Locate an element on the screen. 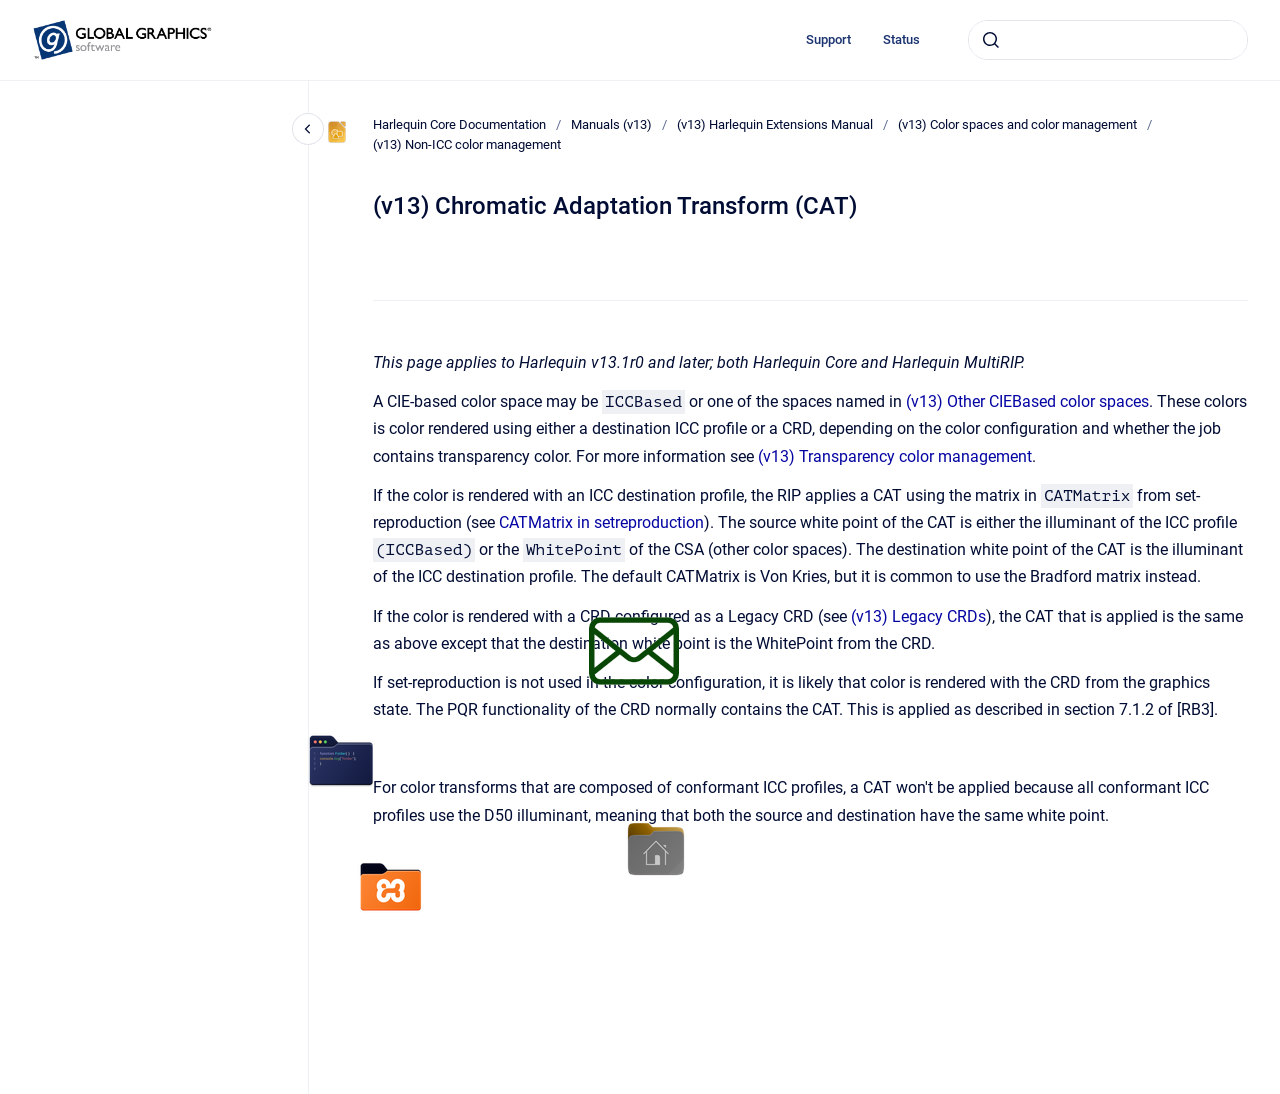 This screenshot has height=1094, width=1280. access your home folder is located at coordinates (656, 849).